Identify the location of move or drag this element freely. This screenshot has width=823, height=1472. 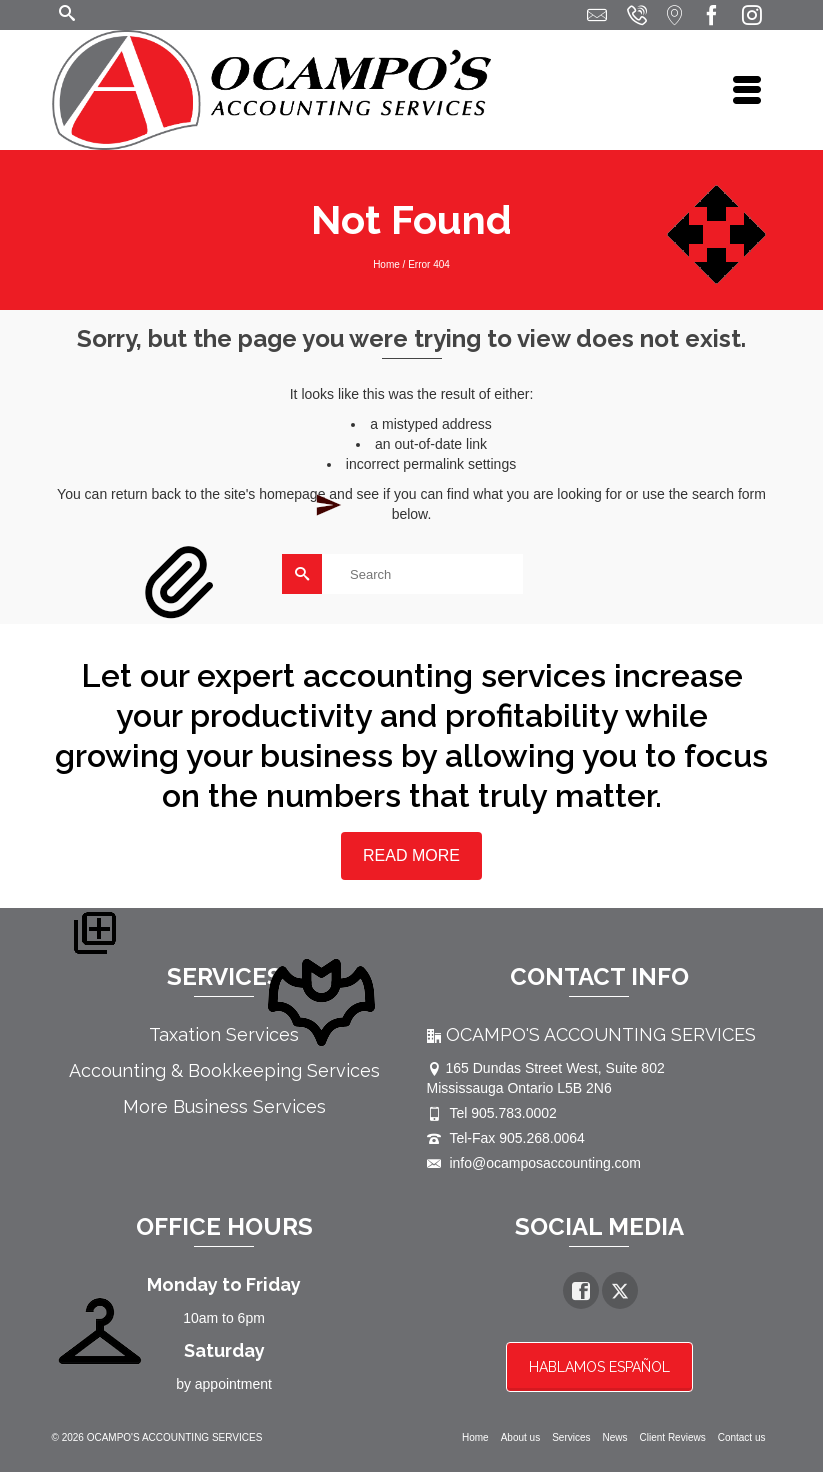
(716, 234).